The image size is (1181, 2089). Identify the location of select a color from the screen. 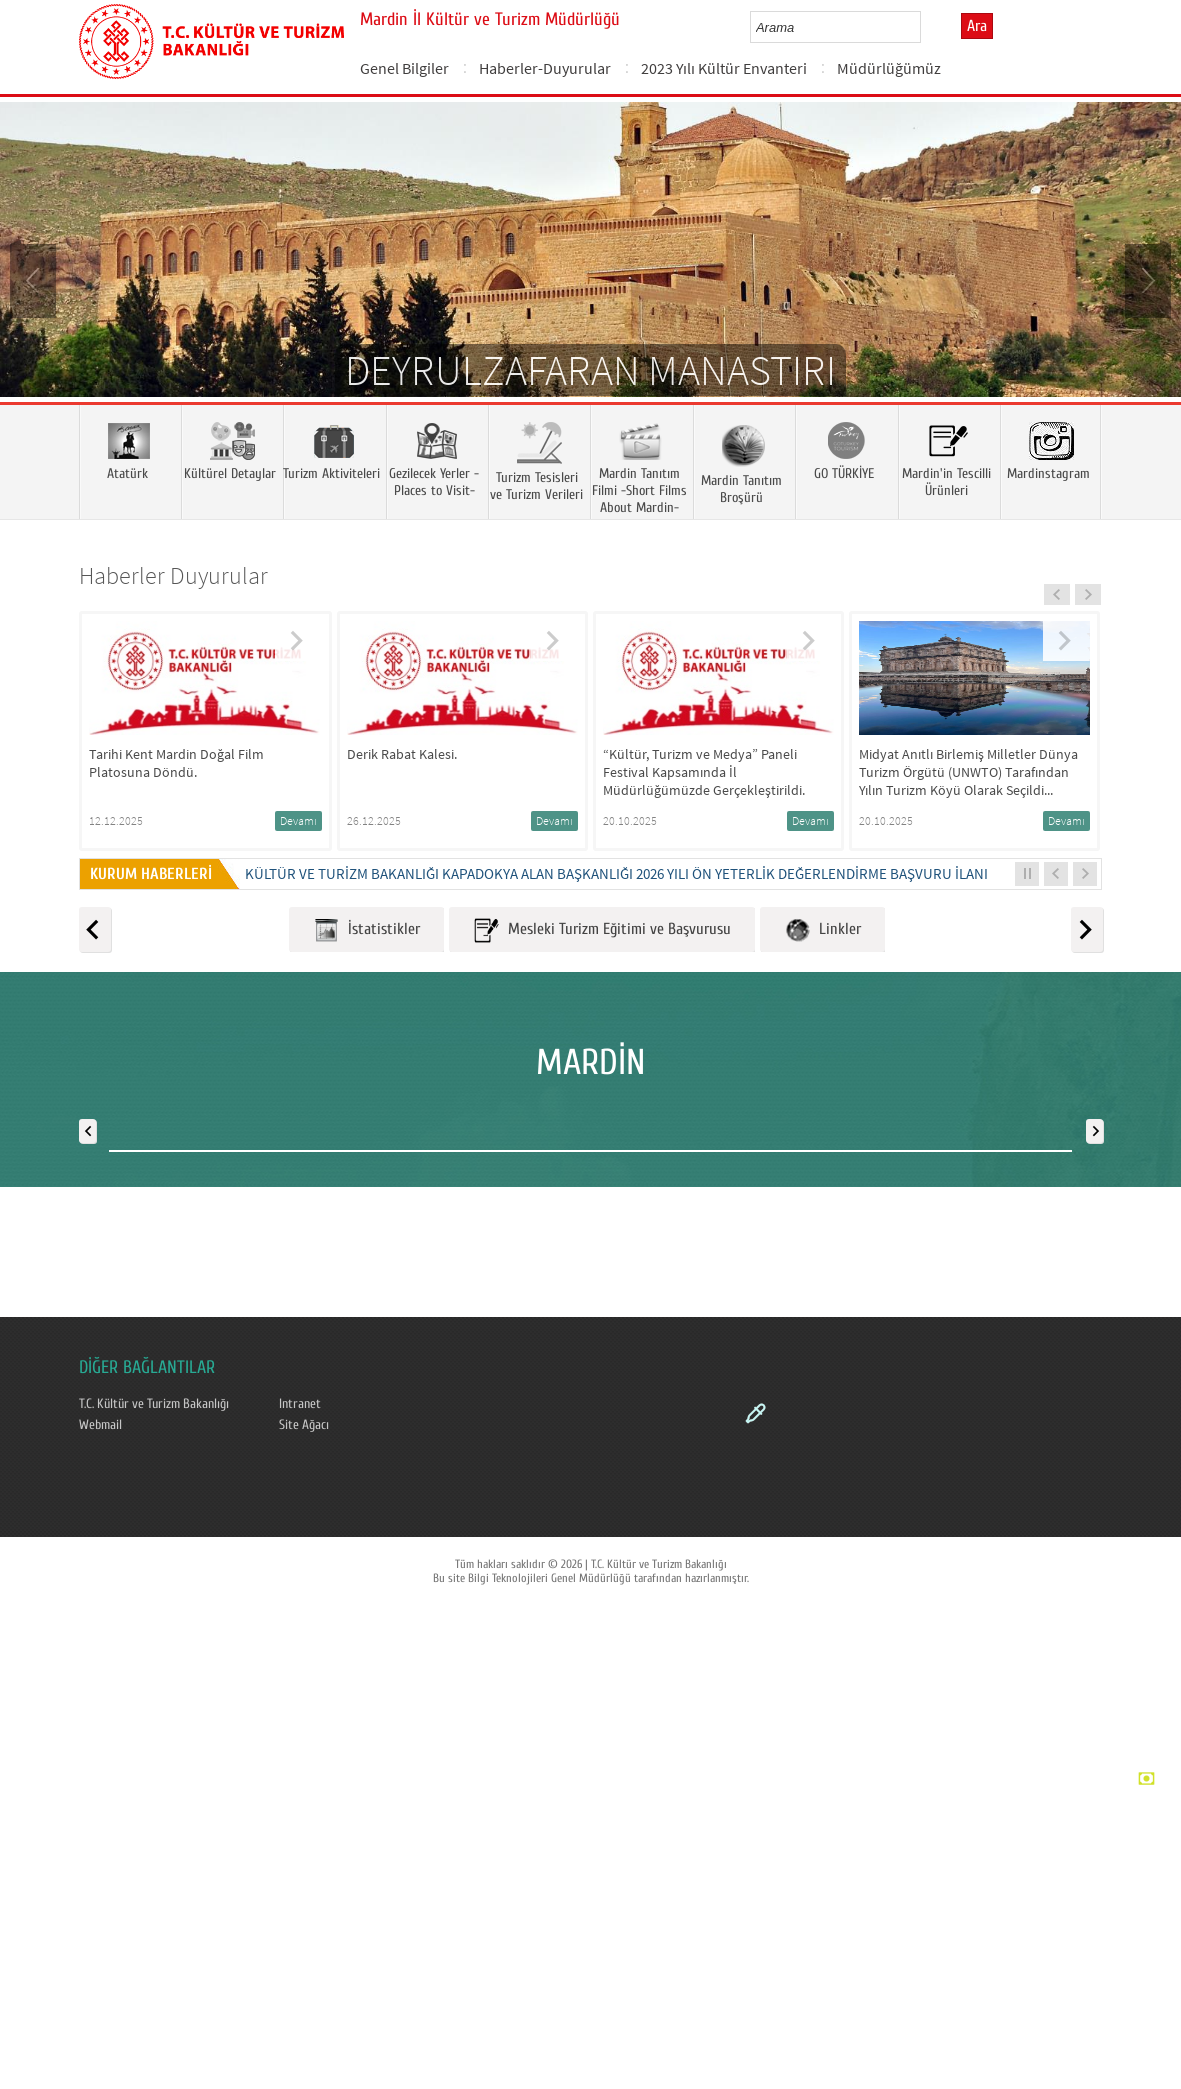
(755, 1413).